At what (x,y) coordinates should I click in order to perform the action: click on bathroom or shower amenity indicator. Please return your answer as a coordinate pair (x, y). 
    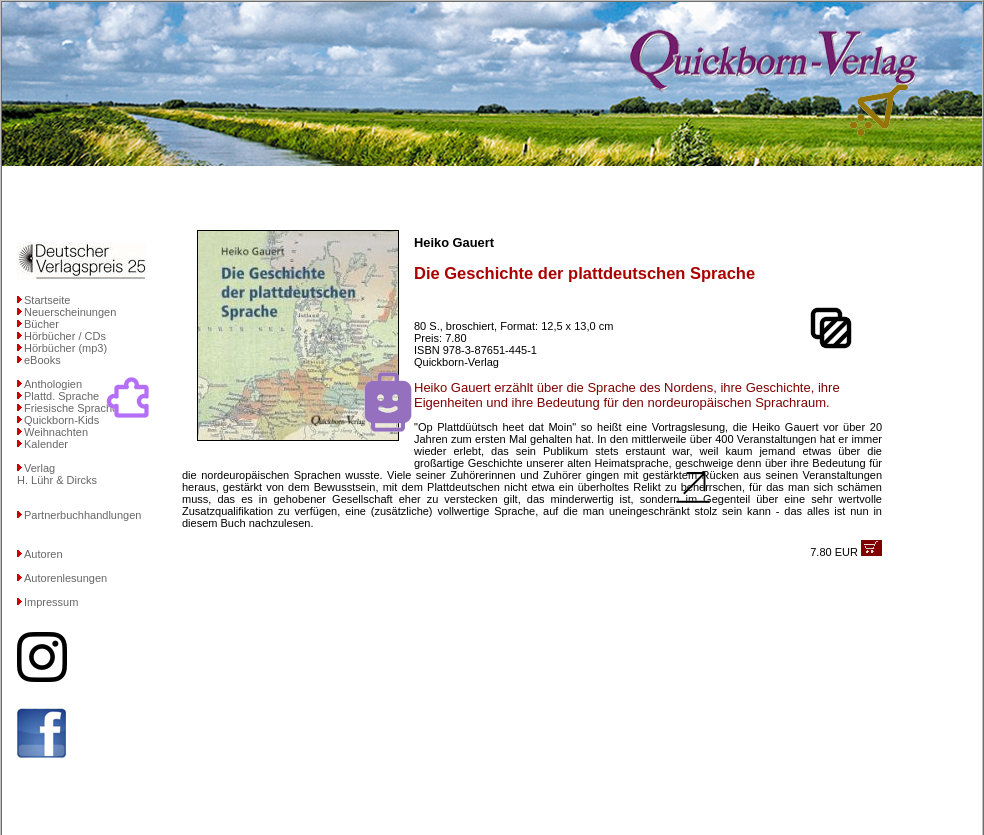
    Looking at the image, I should click on (878, 107).